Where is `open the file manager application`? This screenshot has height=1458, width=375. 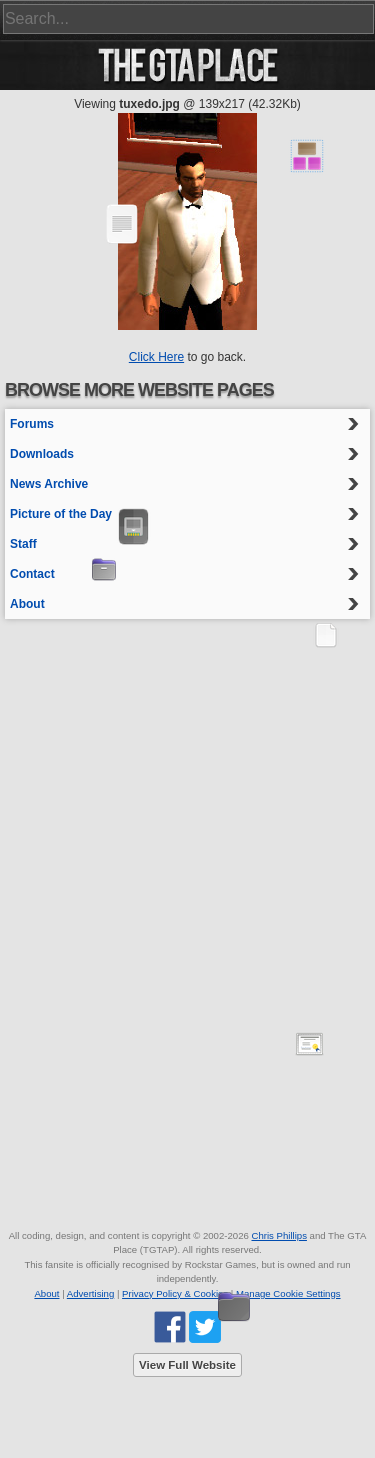
open the file manager application is located at coordinates (104, 569).